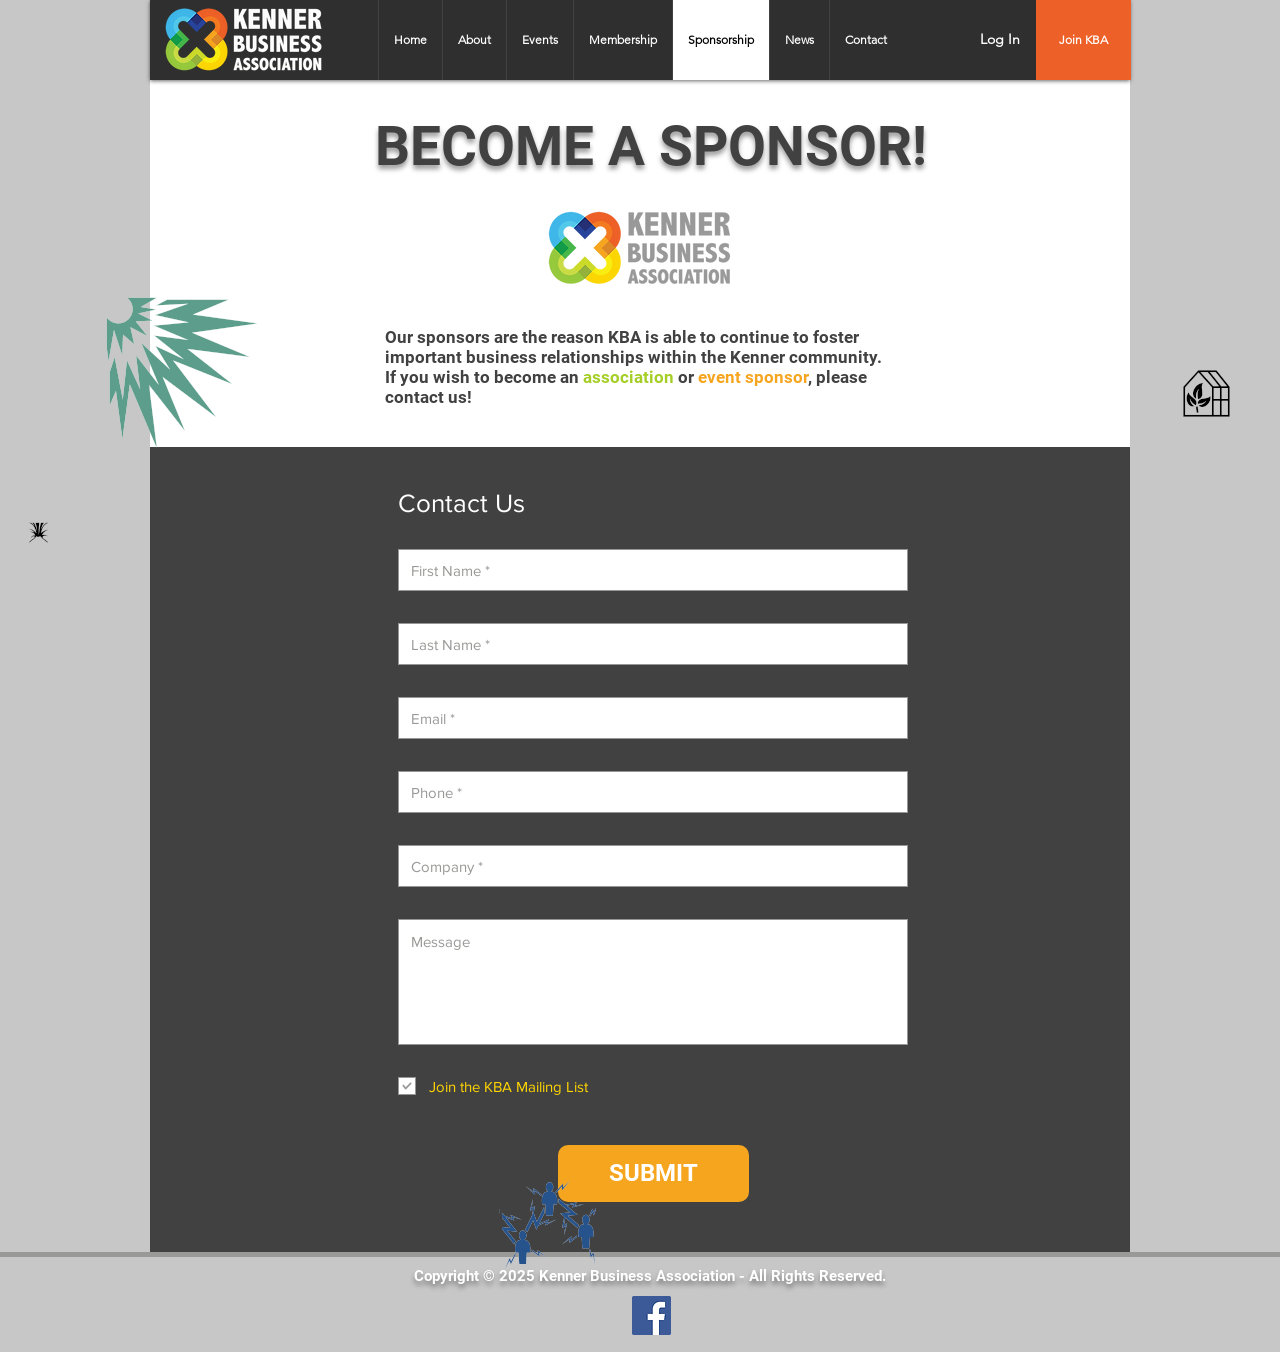  Describe the element at coordinates (549, 1225) in the screenshot. I see `activate chain lightning ability or spell` at that location.